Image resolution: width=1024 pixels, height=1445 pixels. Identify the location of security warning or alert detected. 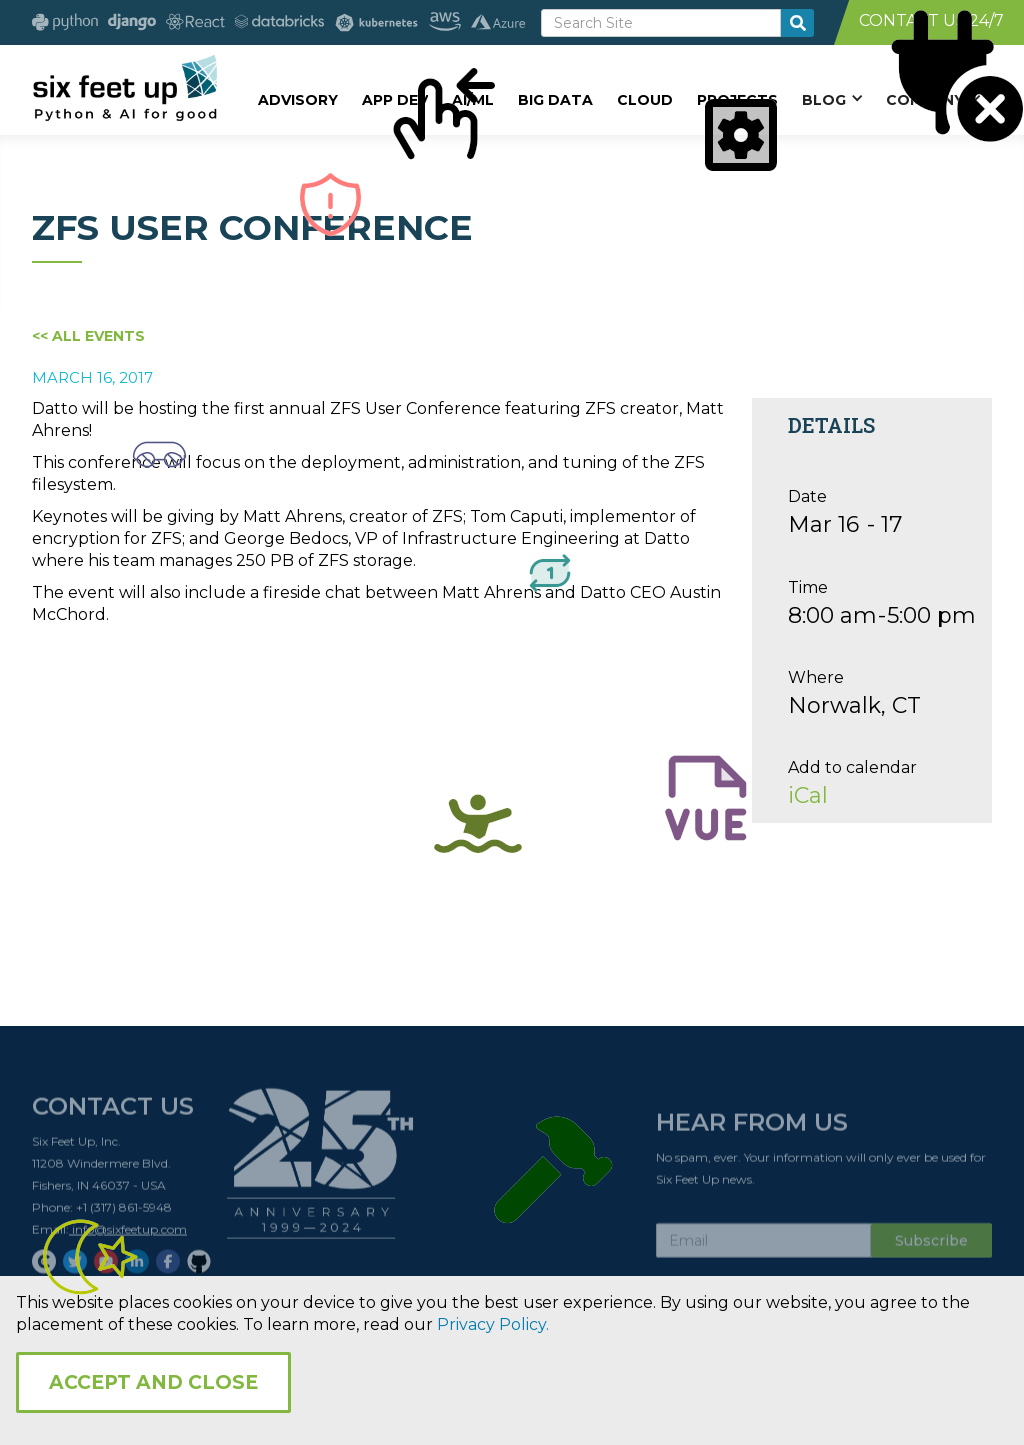
(330, 204).